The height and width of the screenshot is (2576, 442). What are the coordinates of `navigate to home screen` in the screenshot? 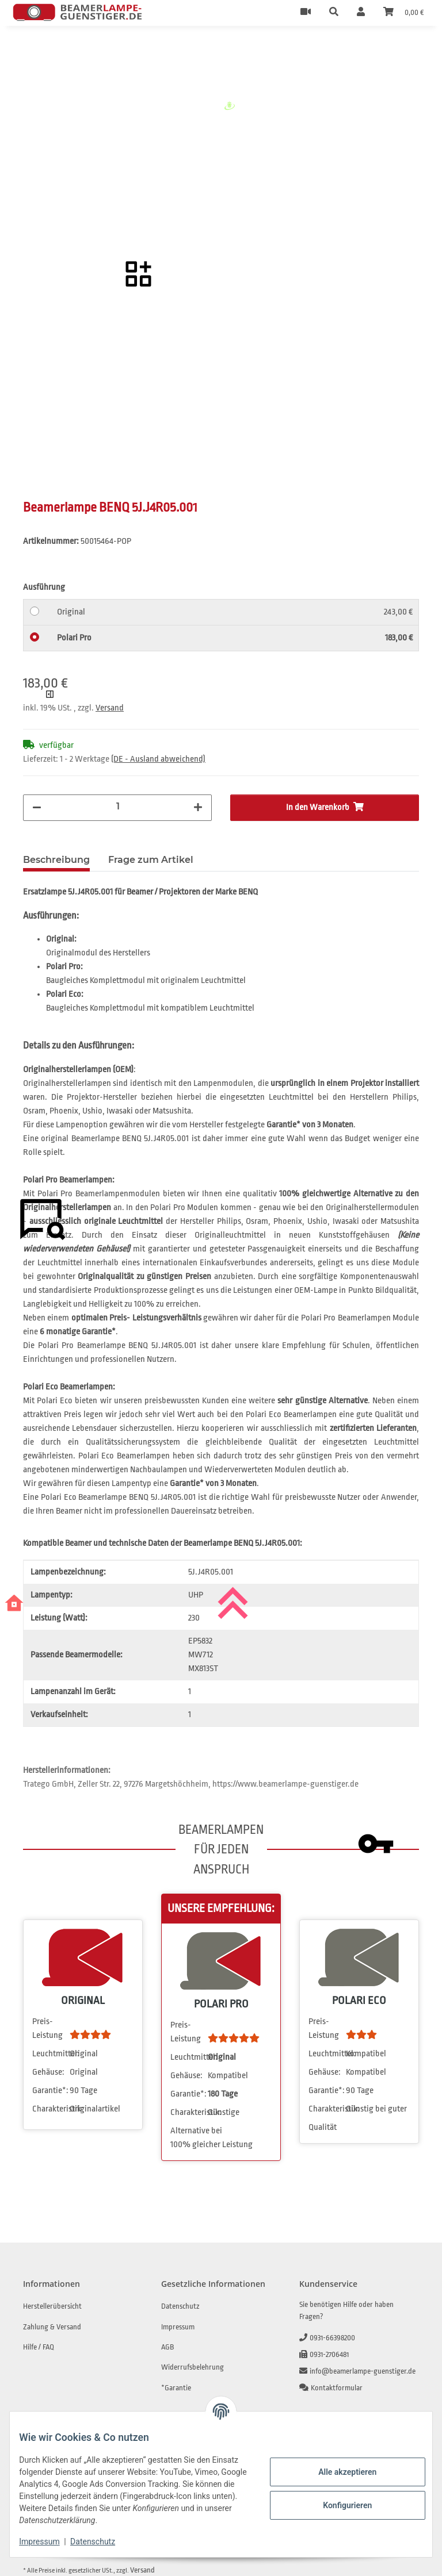 It's located at (14, 1603).